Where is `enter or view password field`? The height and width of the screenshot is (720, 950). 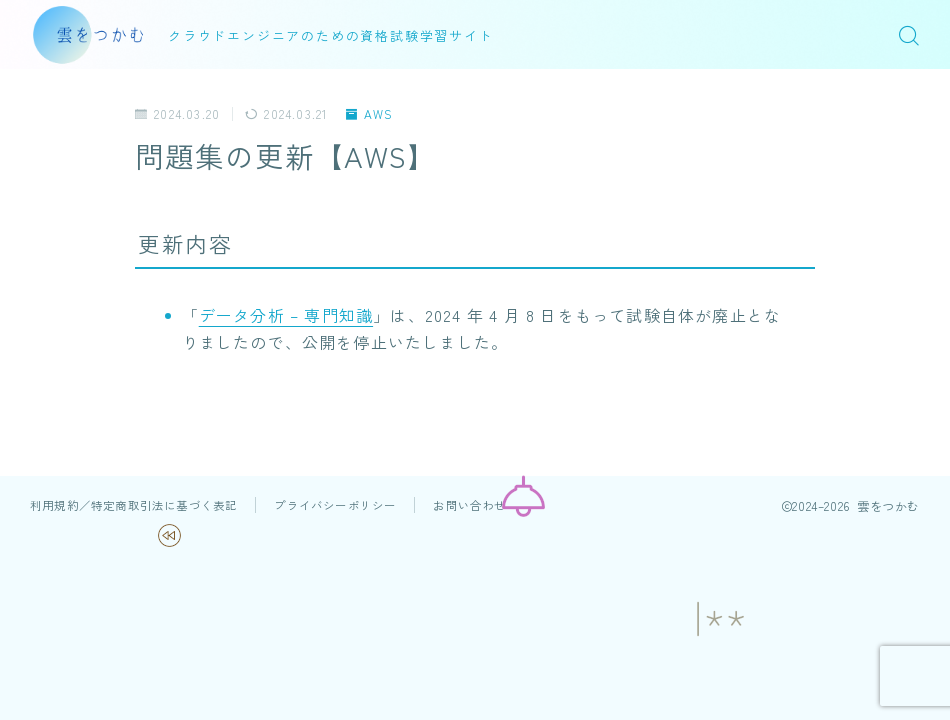 enter or view password field is located at coordinates (718, 619).